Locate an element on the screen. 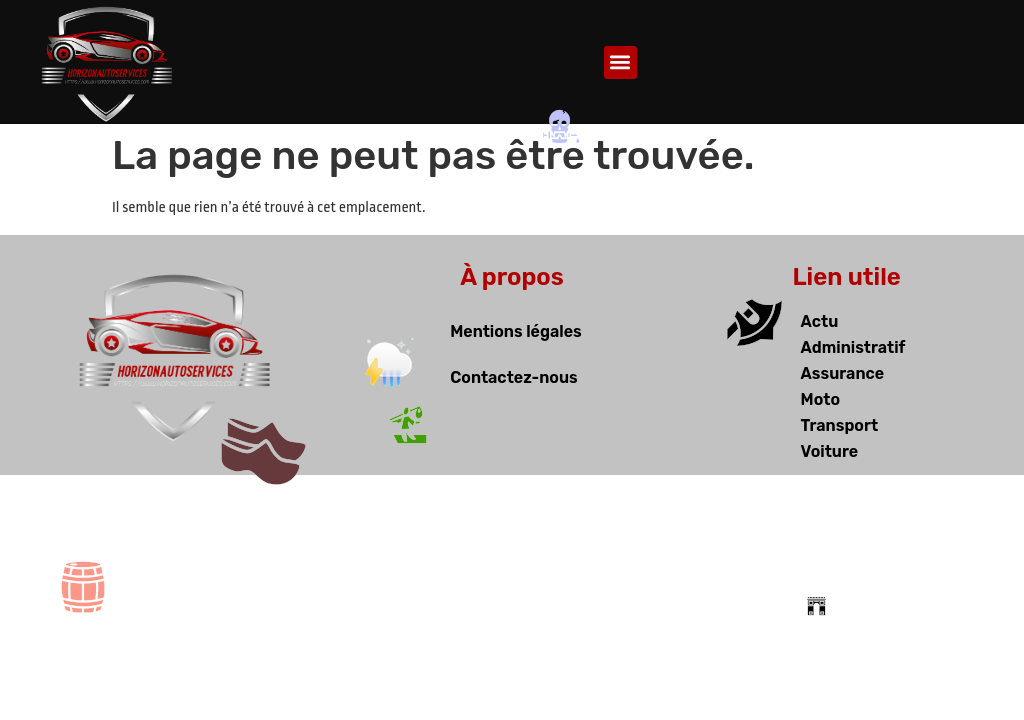 This screenshot has height=720, width=1024. view Paris landmarks or points of interest is located at coordinates (816, 604).